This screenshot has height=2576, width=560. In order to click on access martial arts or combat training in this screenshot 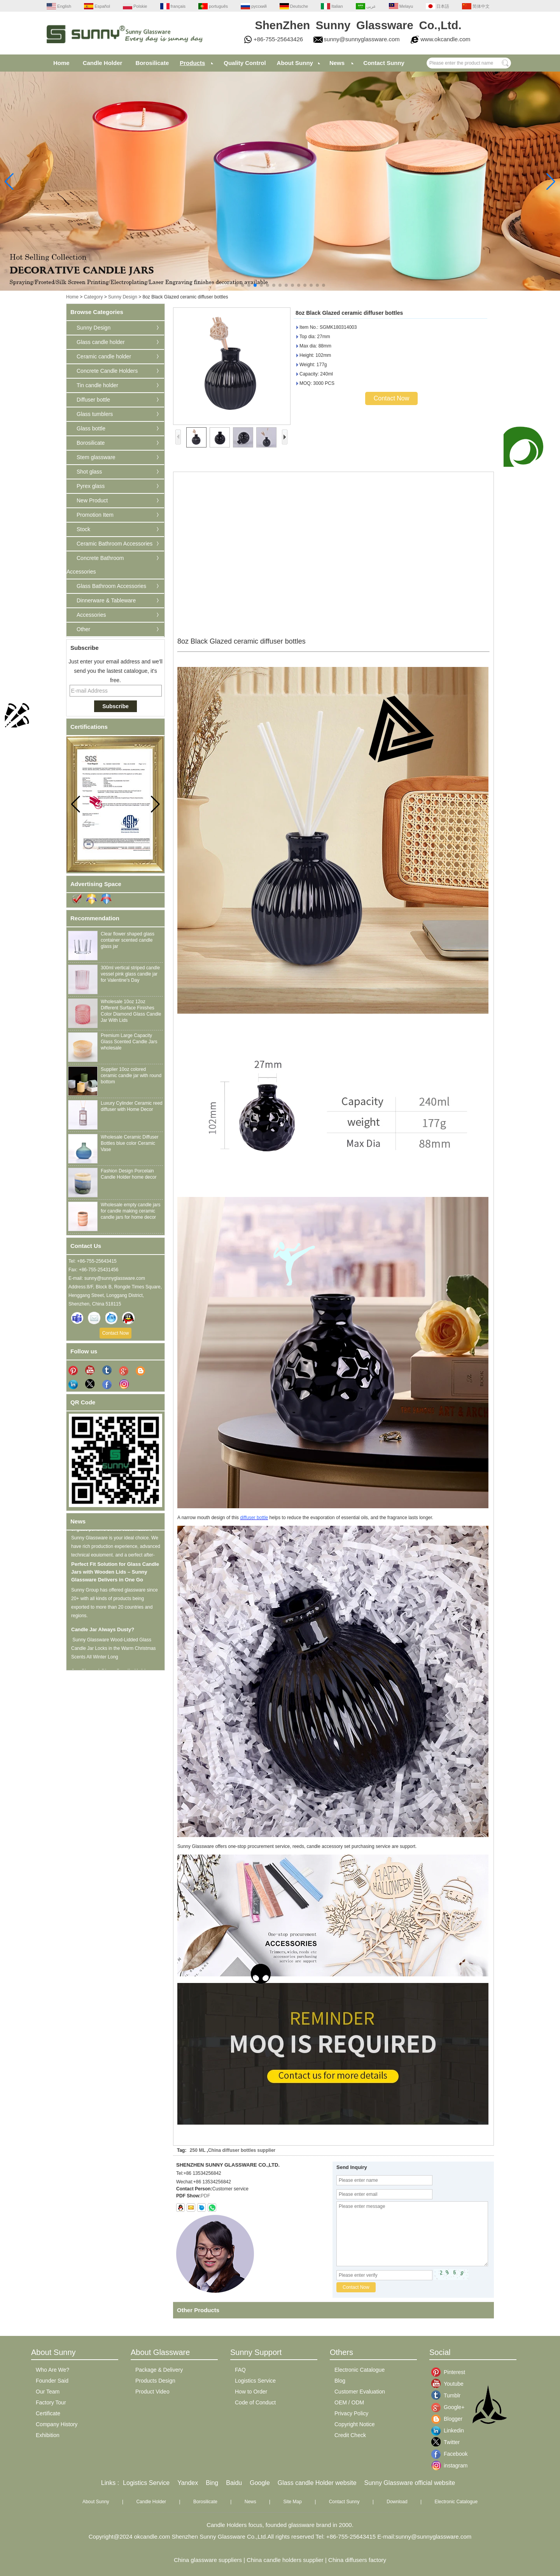, I will do `click(294, 1263)`.